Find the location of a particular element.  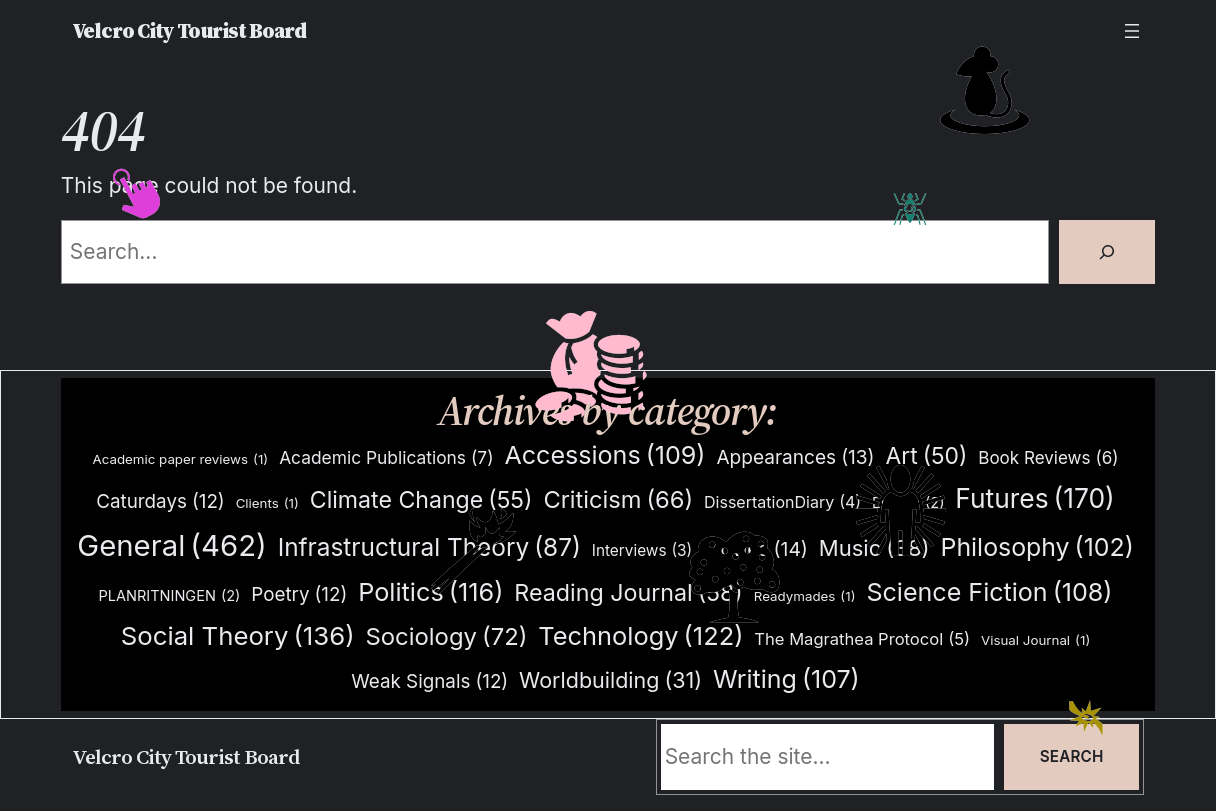

select mouse character or pet in game is located at coordinates (985, 90).